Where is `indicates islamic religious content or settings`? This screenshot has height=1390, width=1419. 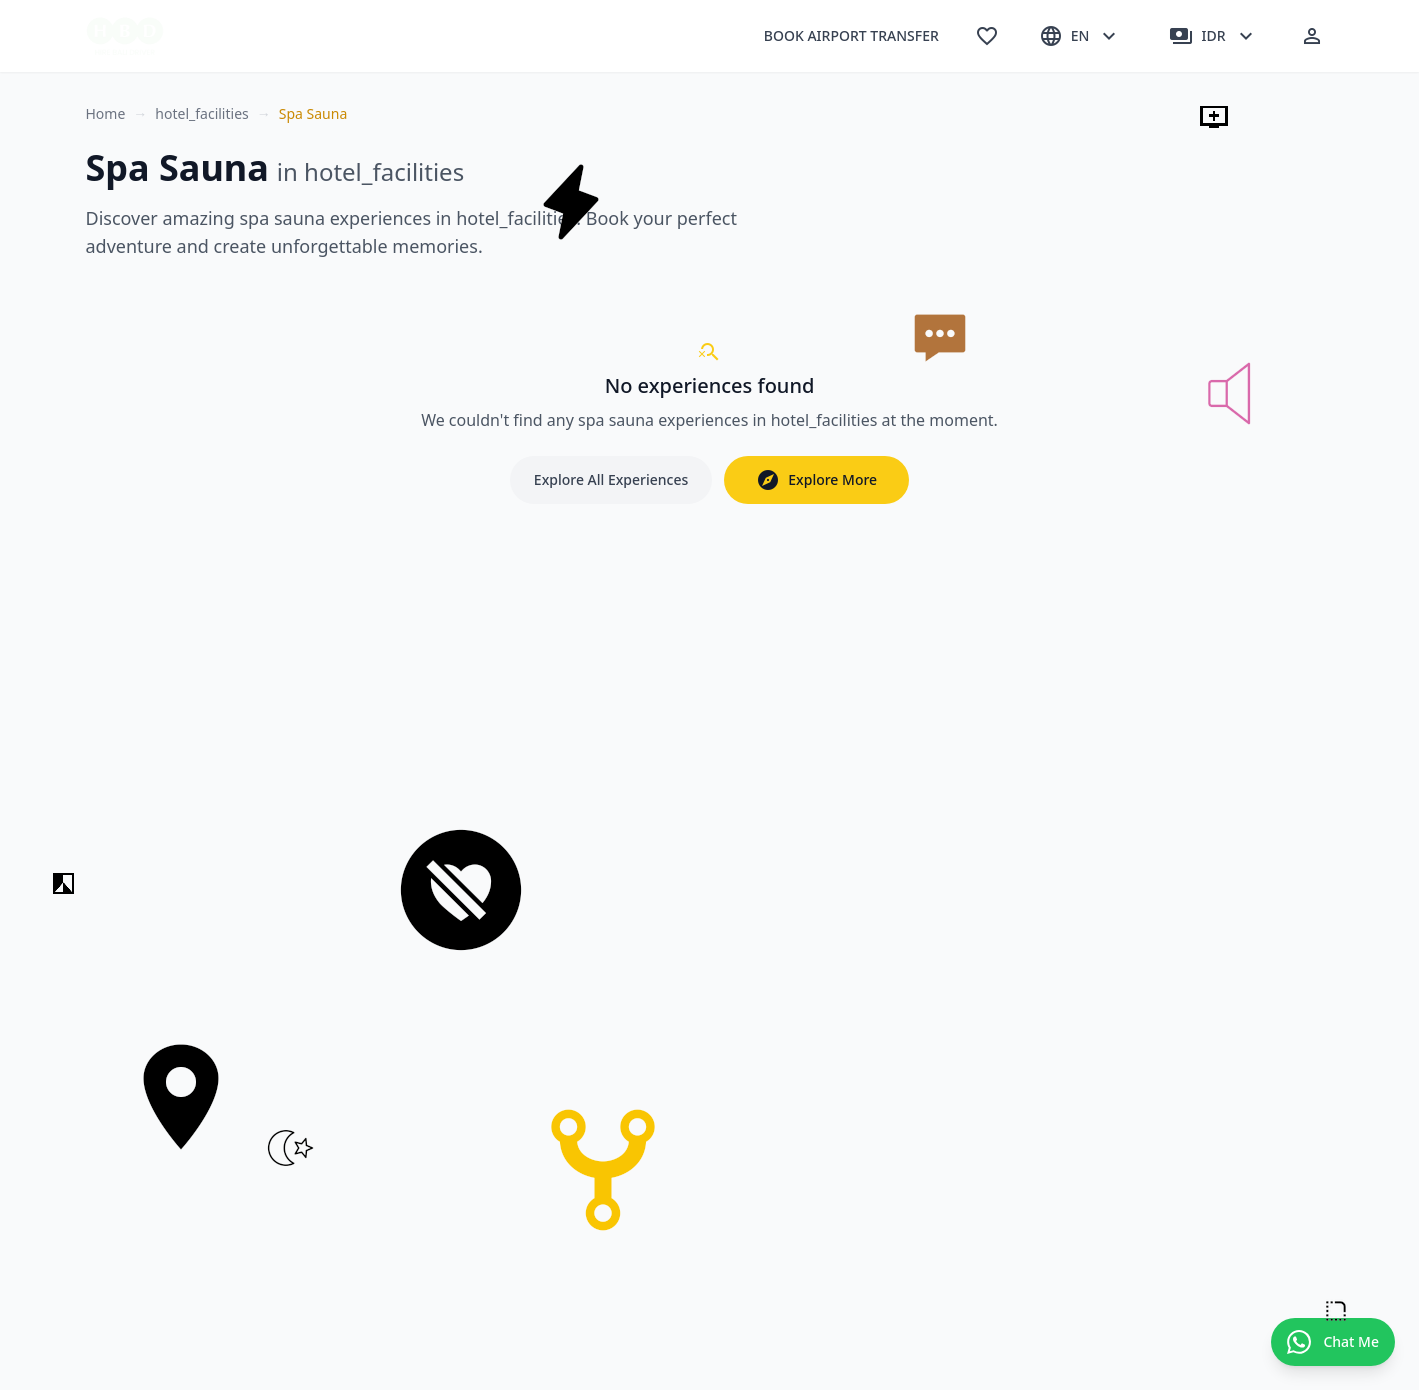
indicates islamic religious content or settings is located at coordinates (289, 1148).